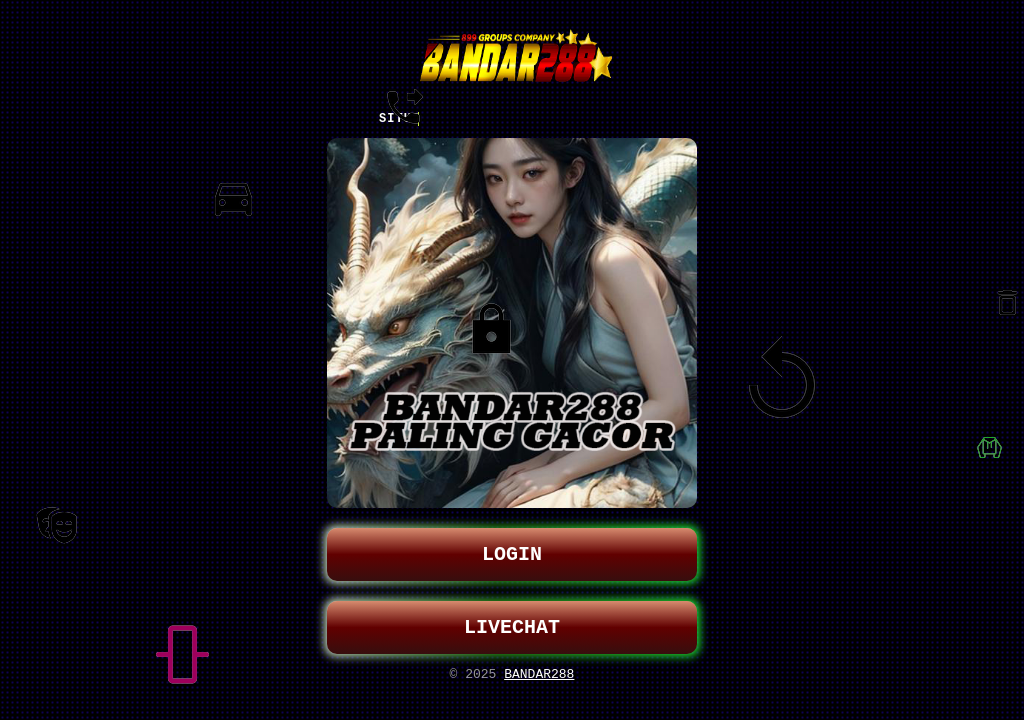  What do you see at coordinates (491, 329) in the screenshot?
I see `lock or secure this item` at bounding box center [491, 329].